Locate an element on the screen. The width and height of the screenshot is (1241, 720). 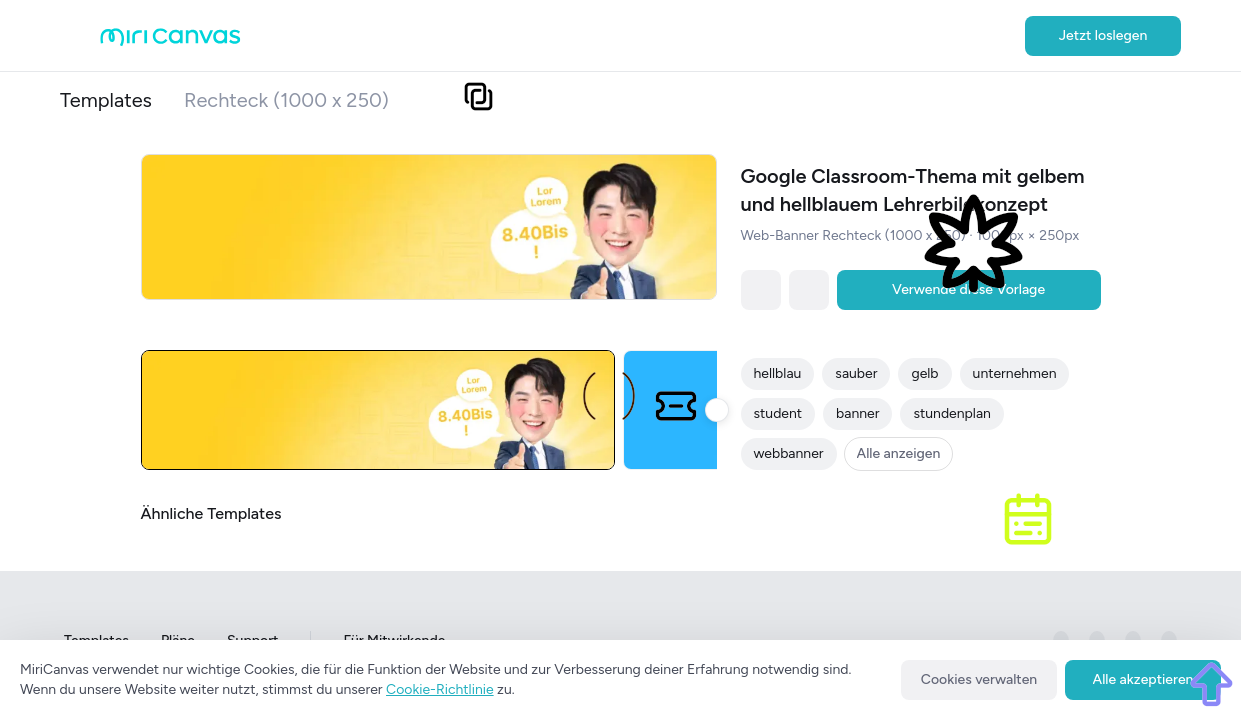
select a date range is located at coordinates (1028, 519).